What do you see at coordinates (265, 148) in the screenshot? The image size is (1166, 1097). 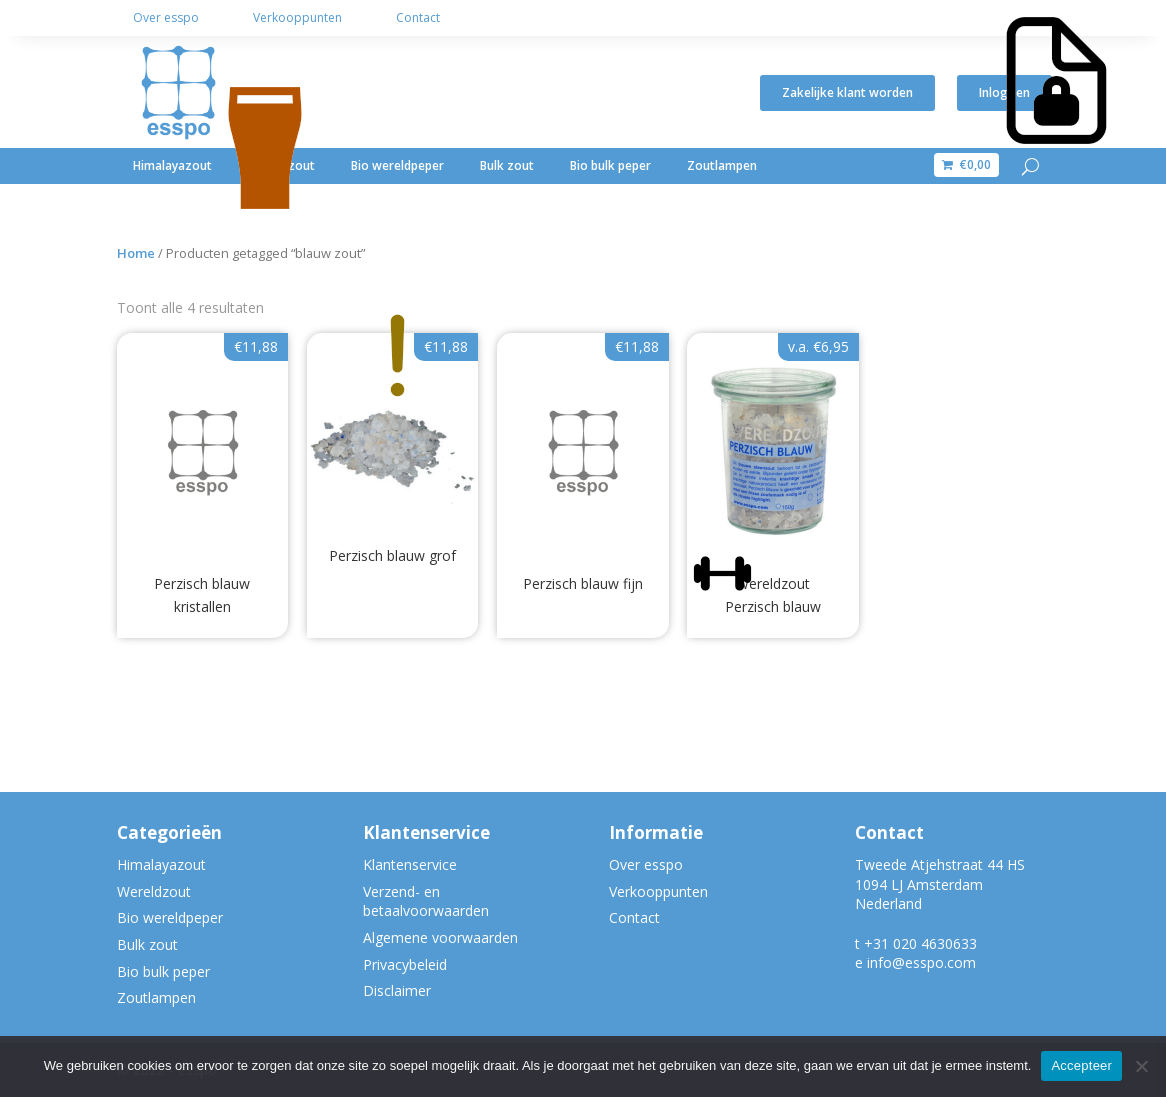 I see `view nearby pubs or bars` at bounding box center [265, 148].